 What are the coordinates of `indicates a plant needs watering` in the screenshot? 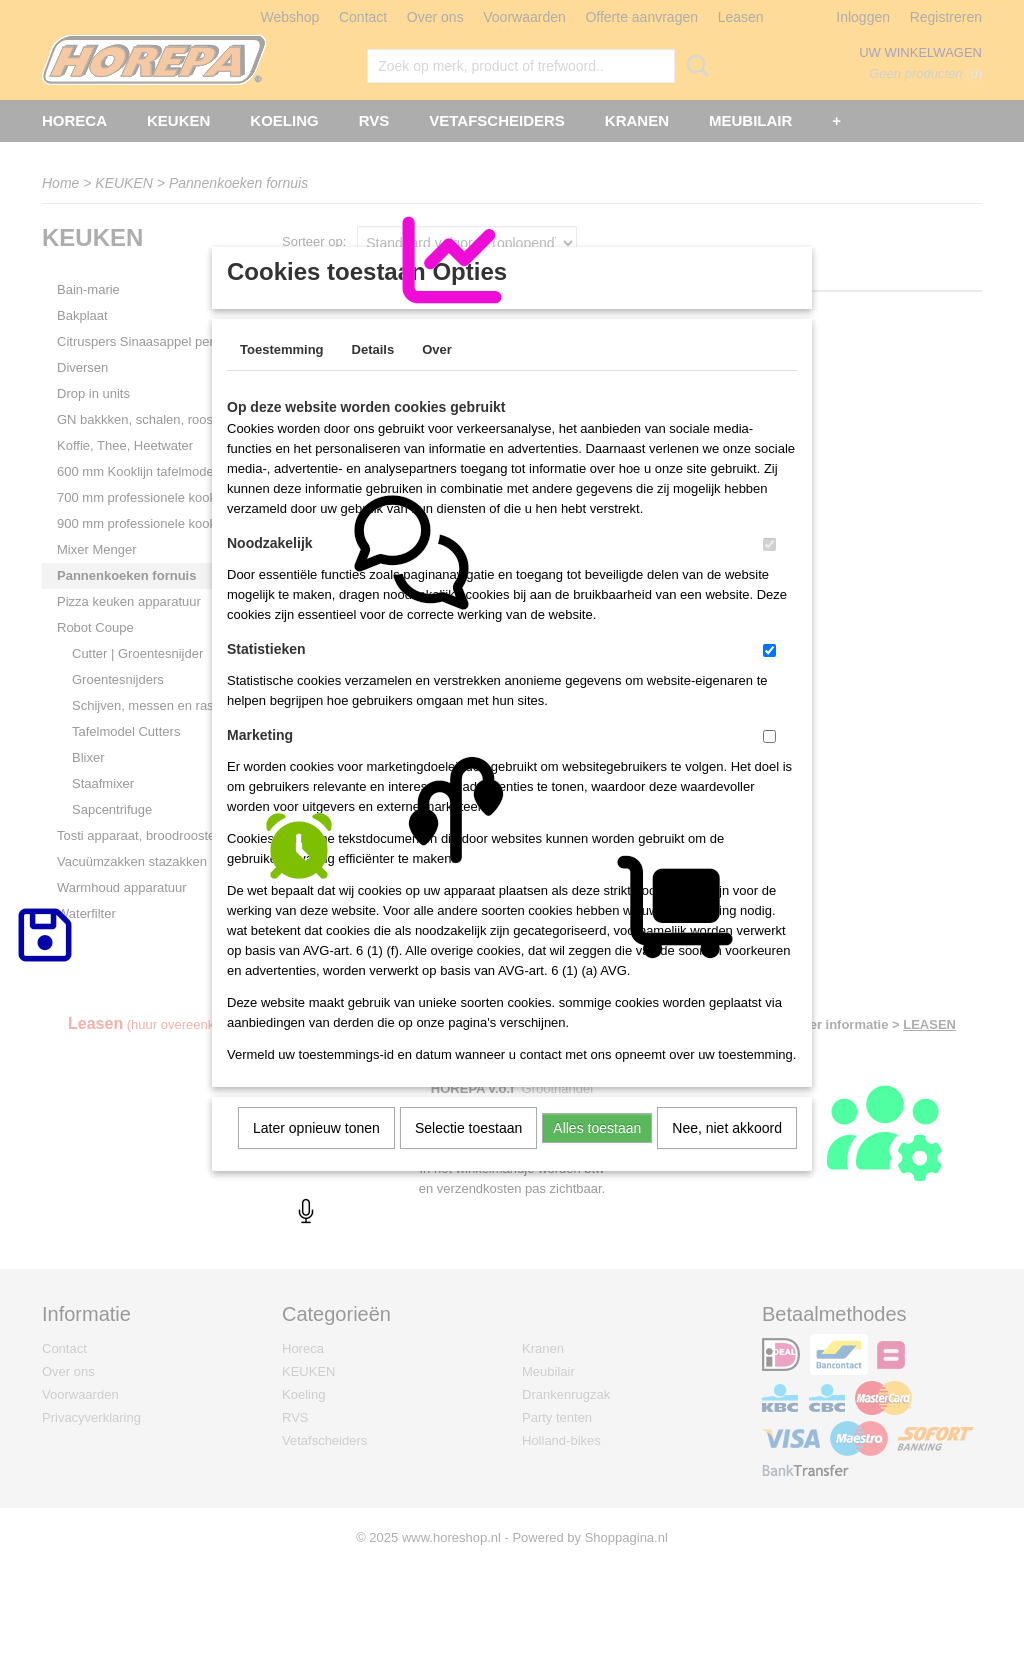 It's located at (456, 810).